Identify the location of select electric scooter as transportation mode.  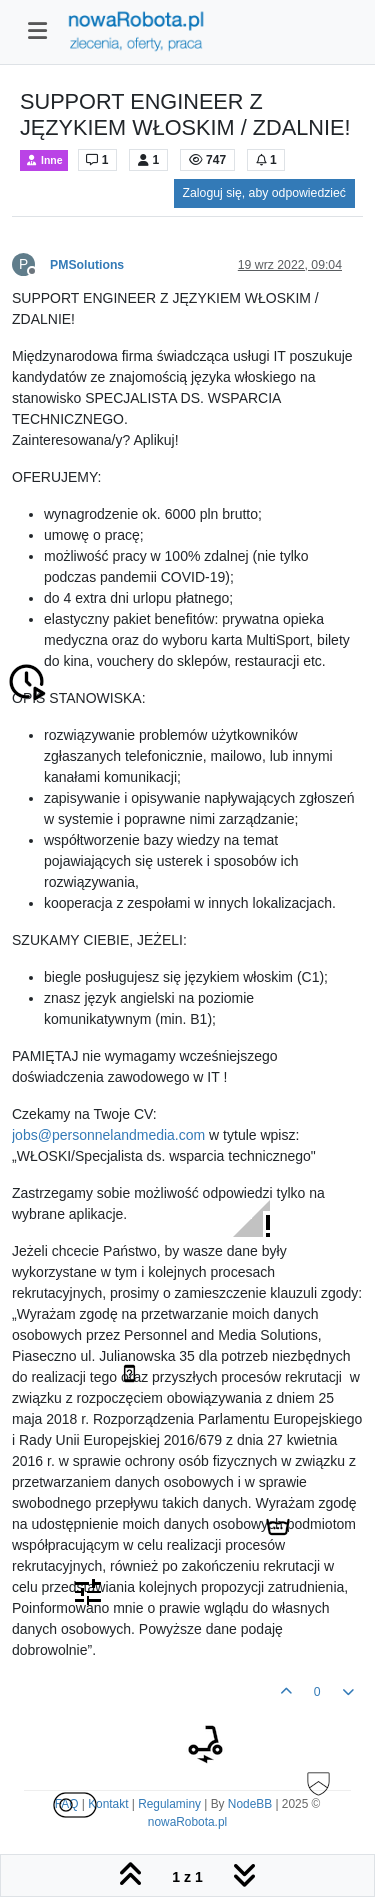
(205, 1744).